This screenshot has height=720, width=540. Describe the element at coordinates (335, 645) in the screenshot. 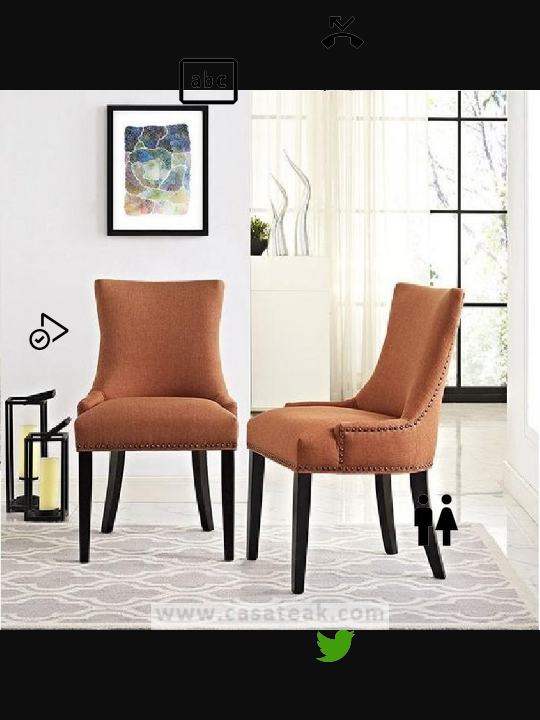

I see `share to Twitter` at that location.